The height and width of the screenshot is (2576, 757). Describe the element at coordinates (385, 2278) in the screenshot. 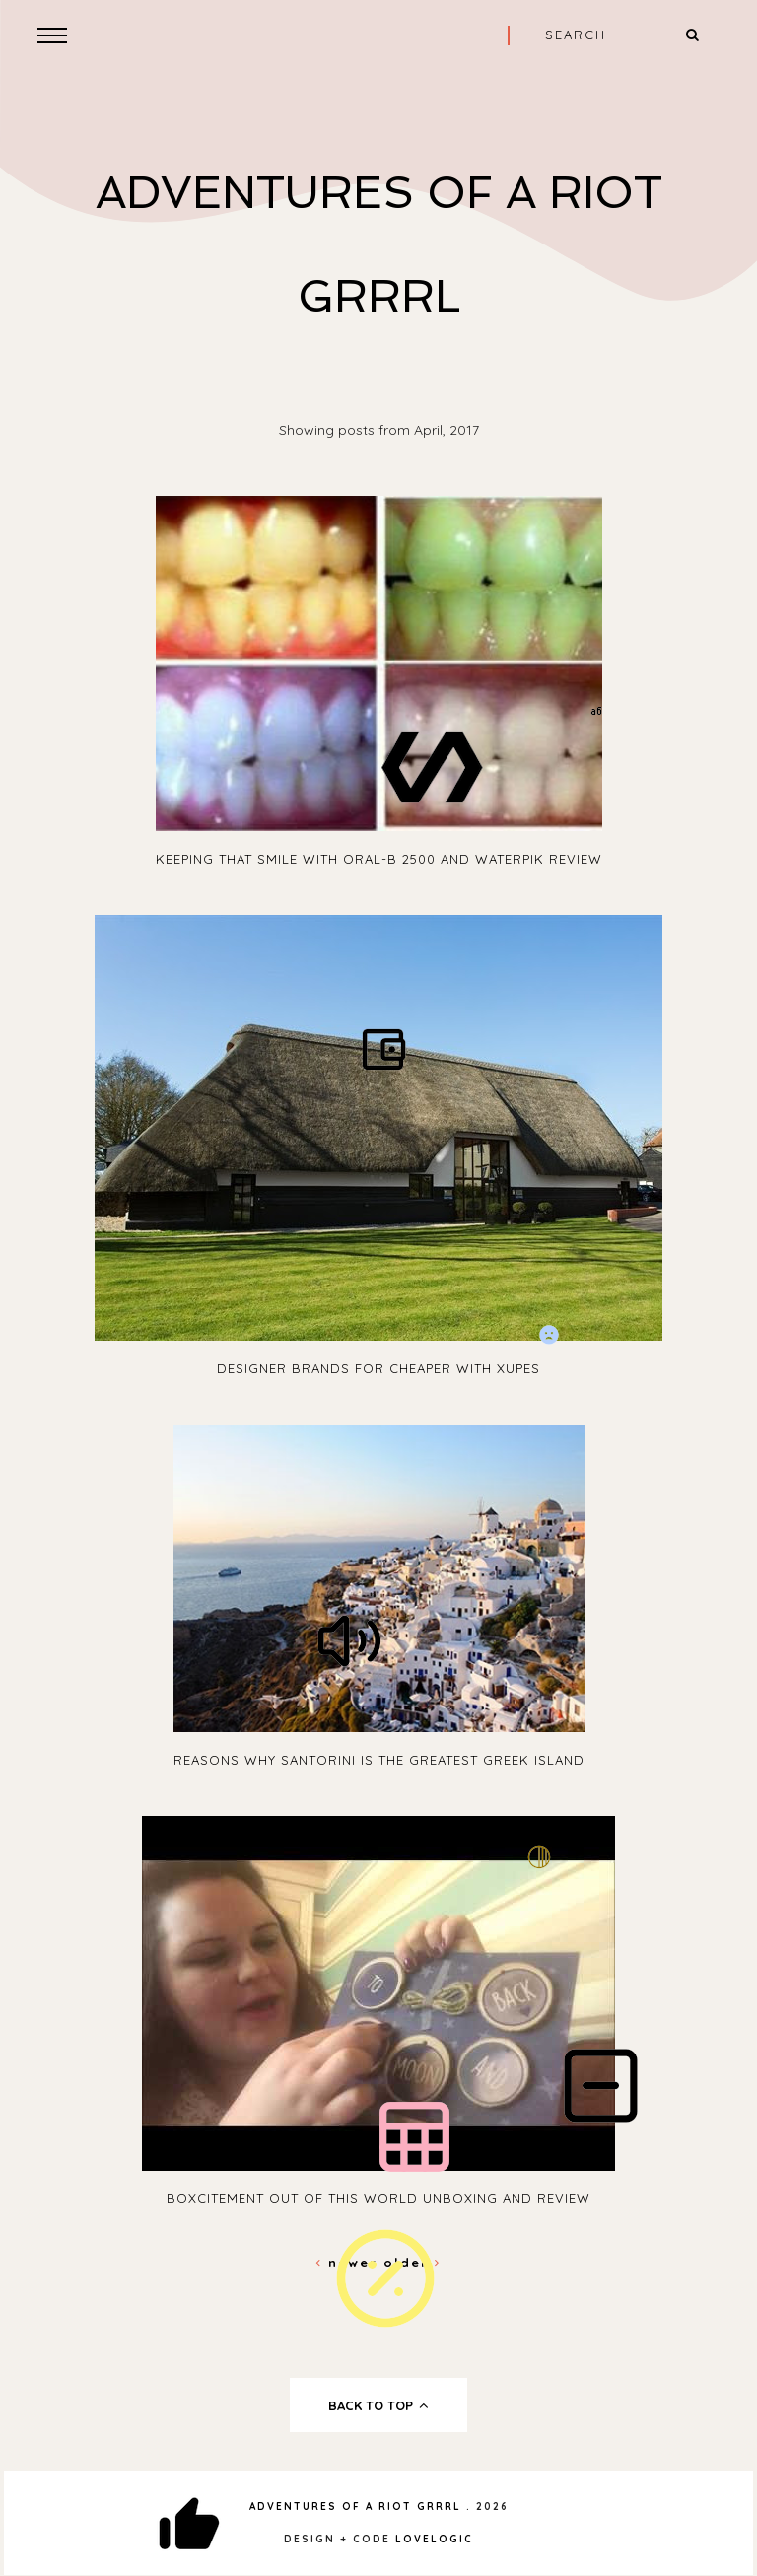

I see `view available discounts or promotions` at that location.